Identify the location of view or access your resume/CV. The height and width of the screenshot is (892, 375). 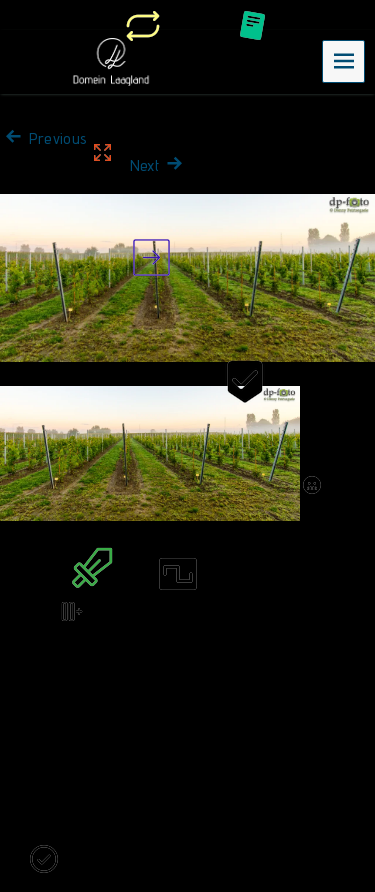
(252, 25).